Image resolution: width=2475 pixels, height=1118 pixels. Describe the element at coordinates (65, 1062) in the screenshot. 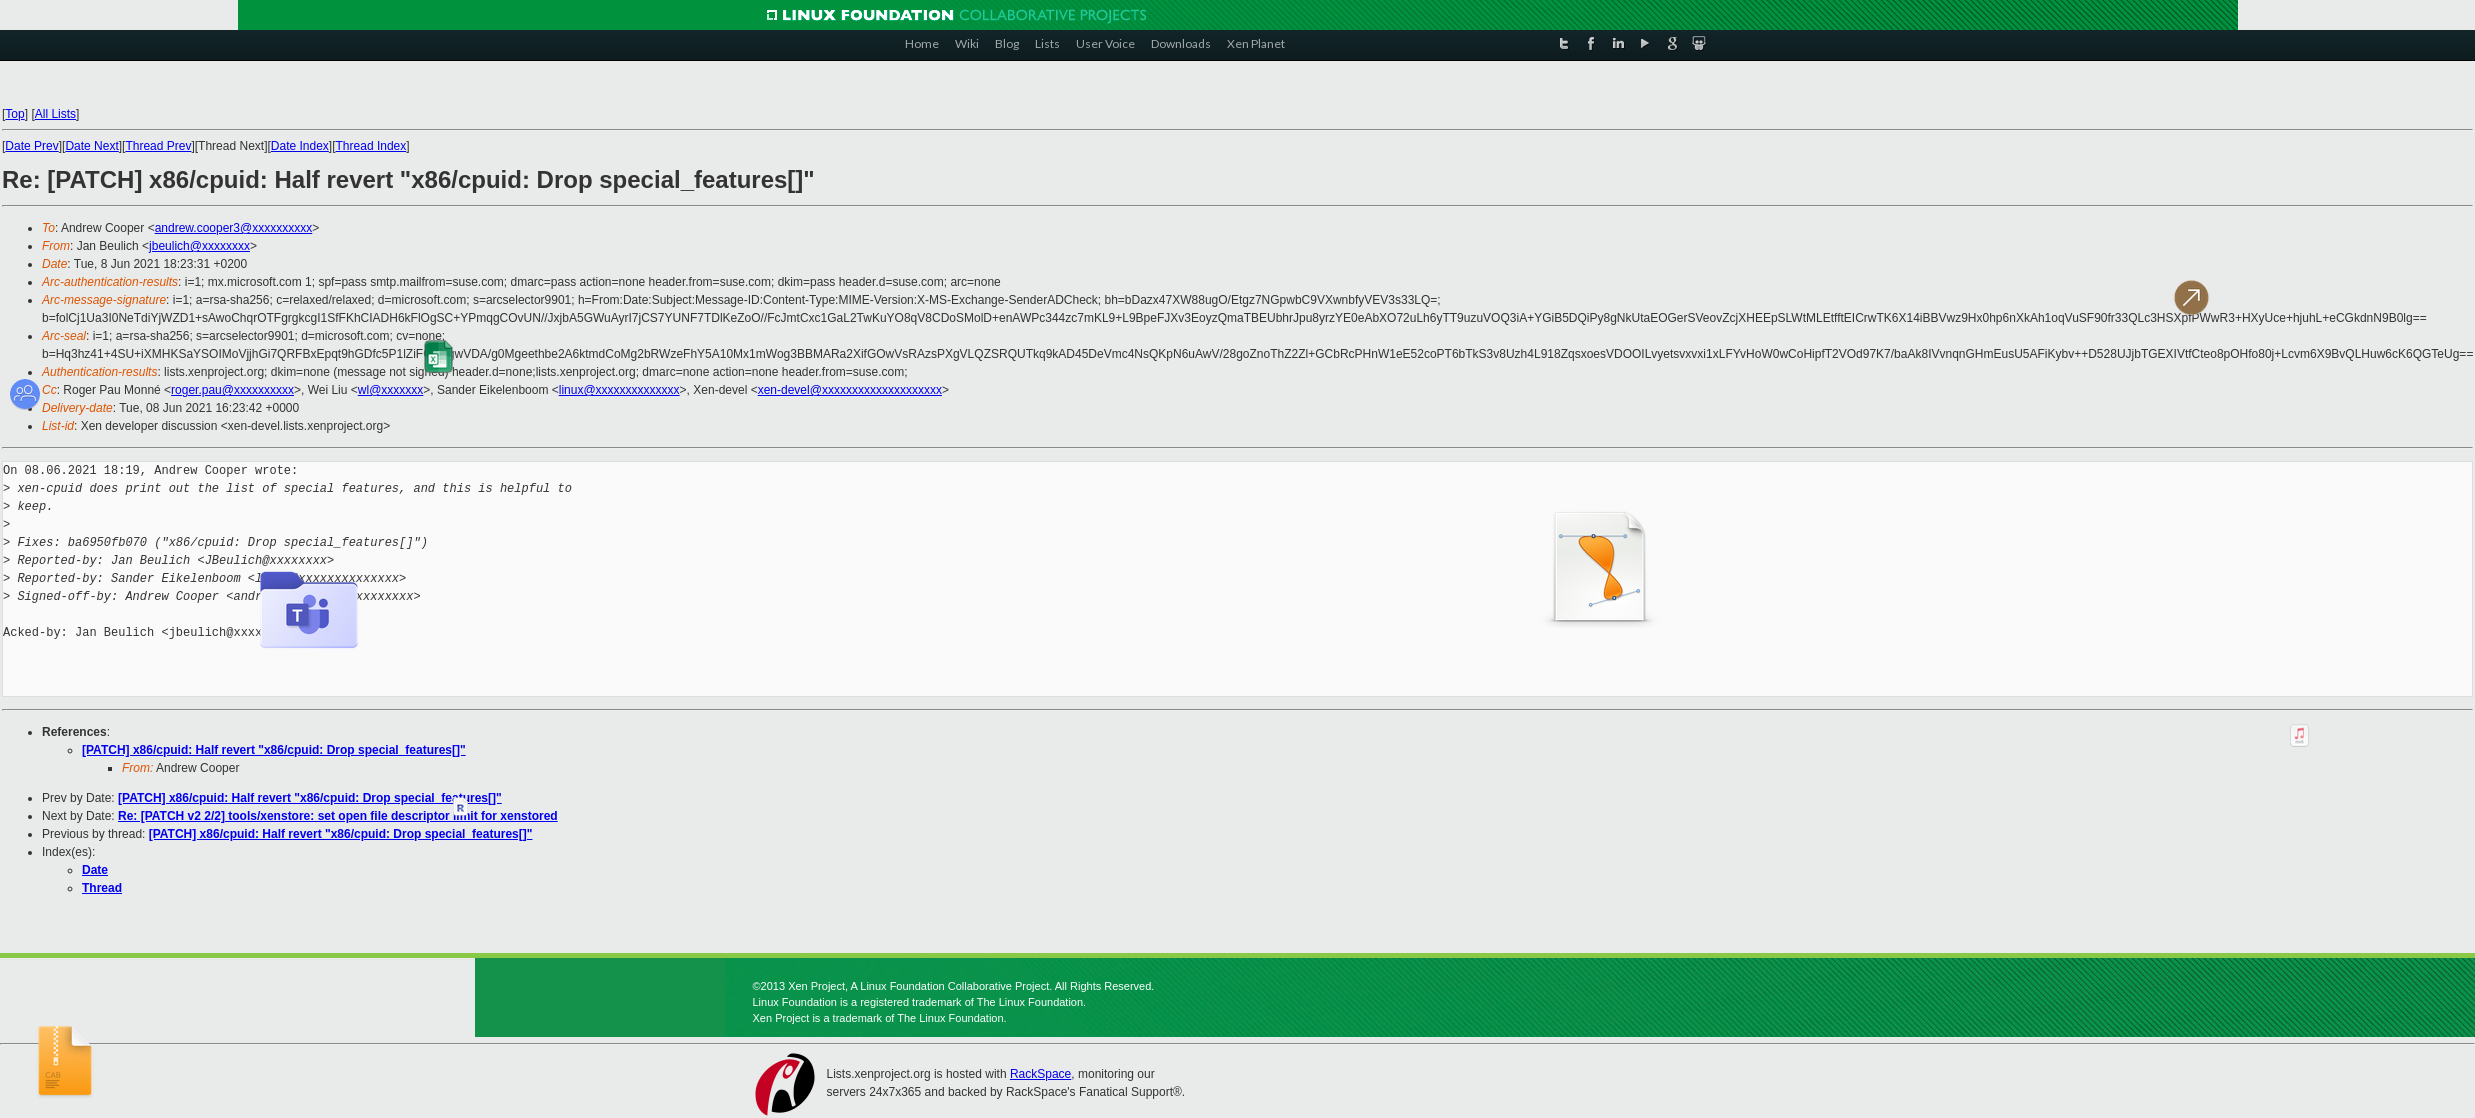

I see `a compressed cabinet (.cab) archive file` at that location.